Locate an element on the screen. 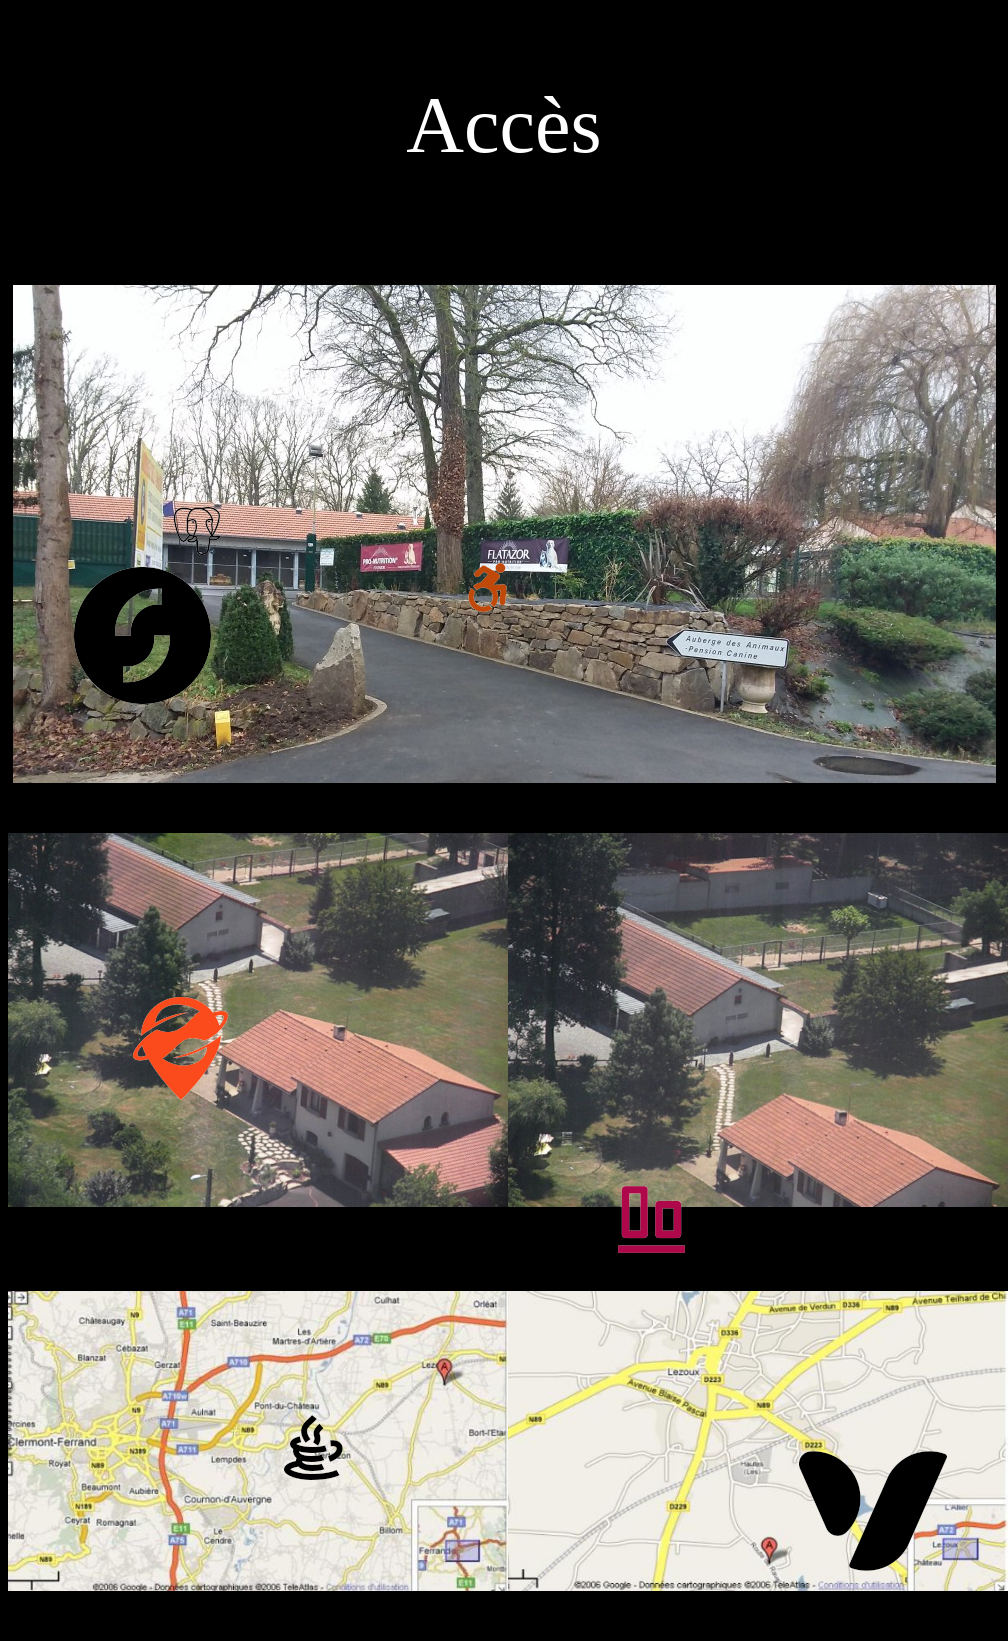 The height and width of the screenshot is (1641, 1008). indicates wheelchair accessibility is located at coordinates (487, 587).